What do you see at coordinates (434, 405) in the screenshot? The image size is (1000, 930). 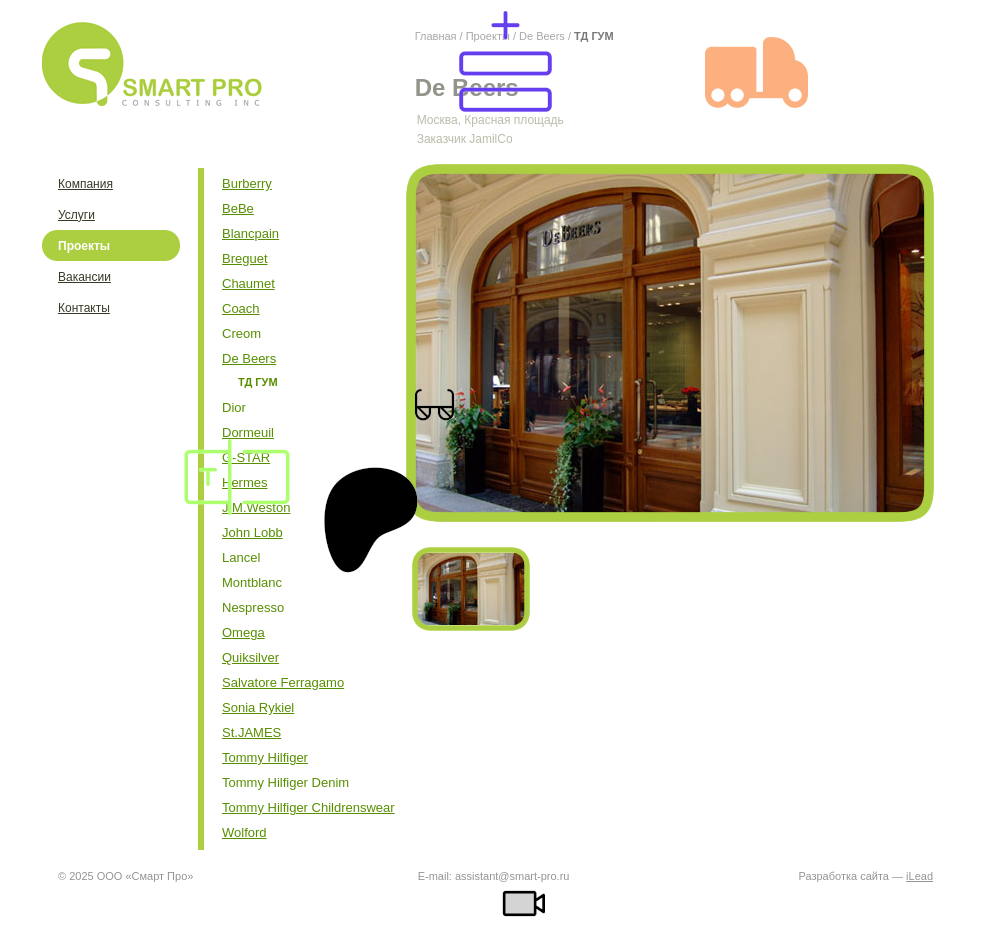 I see `toggle sunglasses or eyewear filter` at bounding box center [434, 405].